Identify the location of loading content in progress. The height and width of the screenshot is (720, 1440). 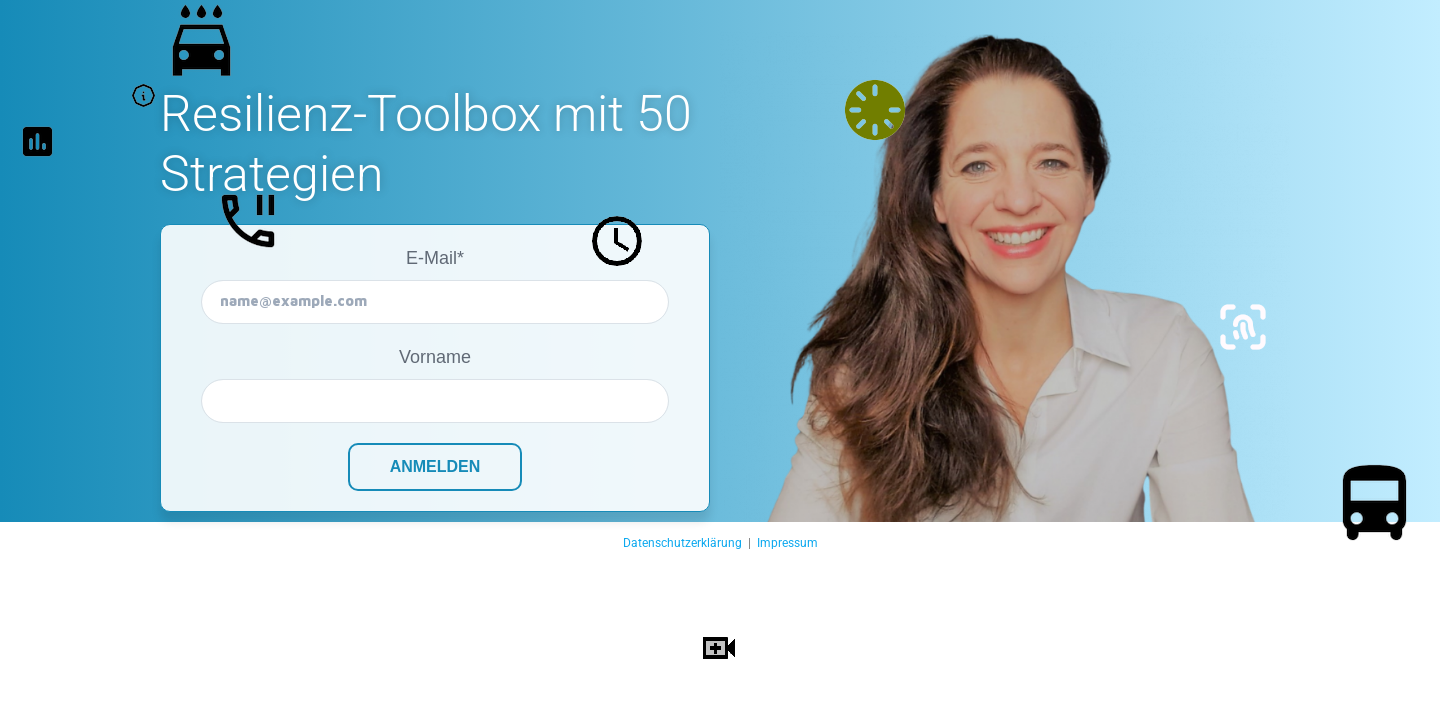
(875, 110).